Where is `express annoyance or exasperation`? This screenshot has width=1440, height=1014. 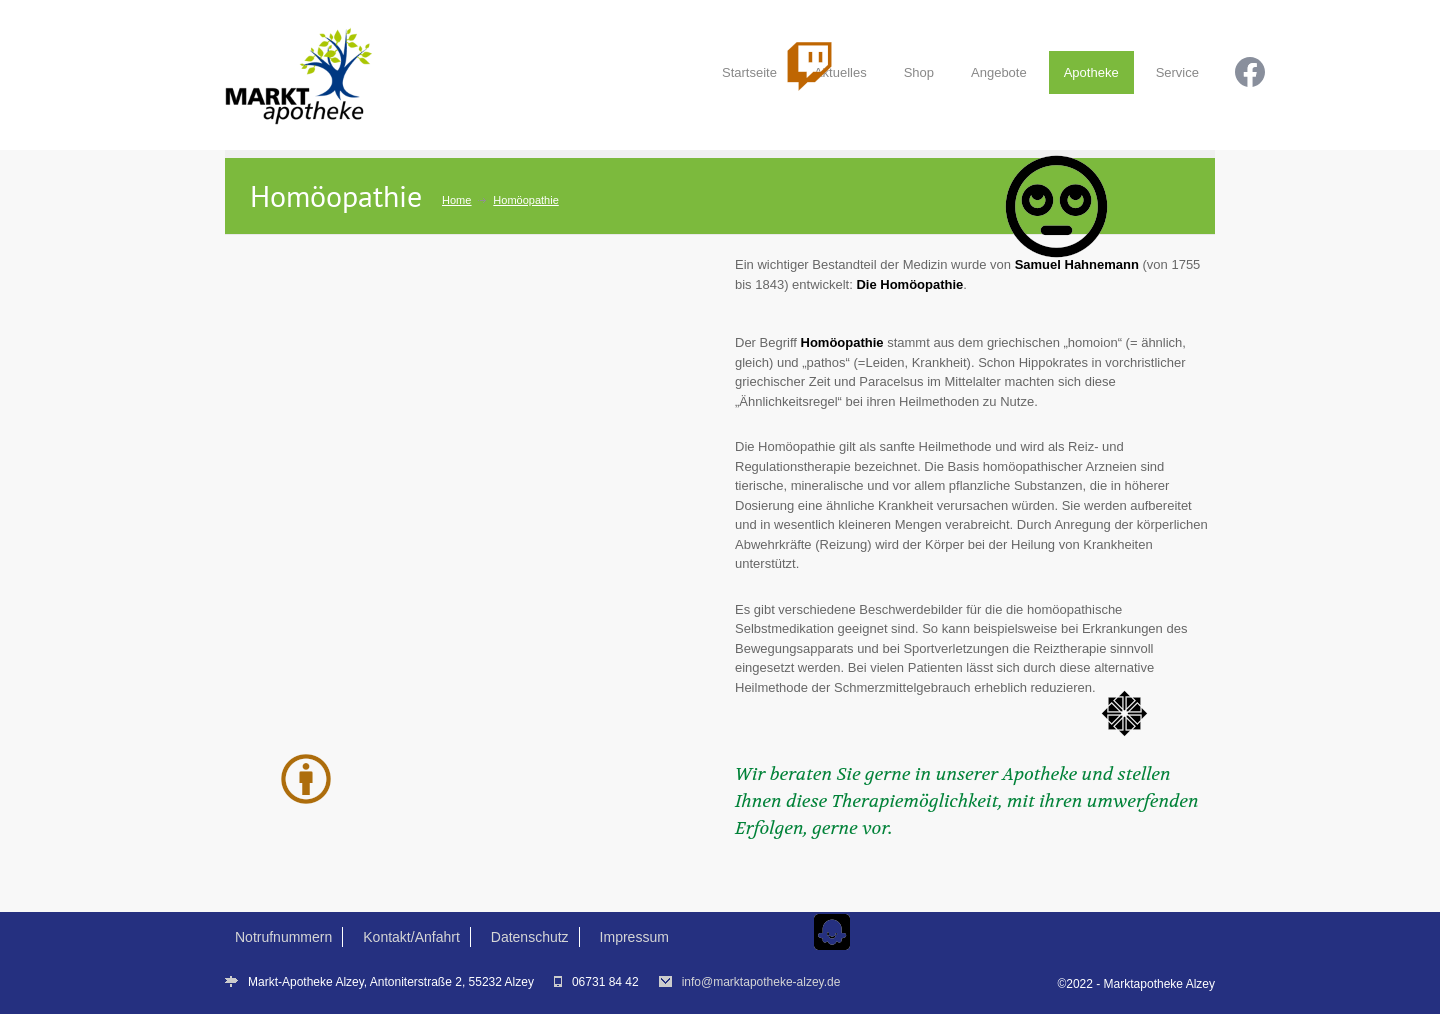 express annoyance or exasperation is located at coordinates (1056, 206).